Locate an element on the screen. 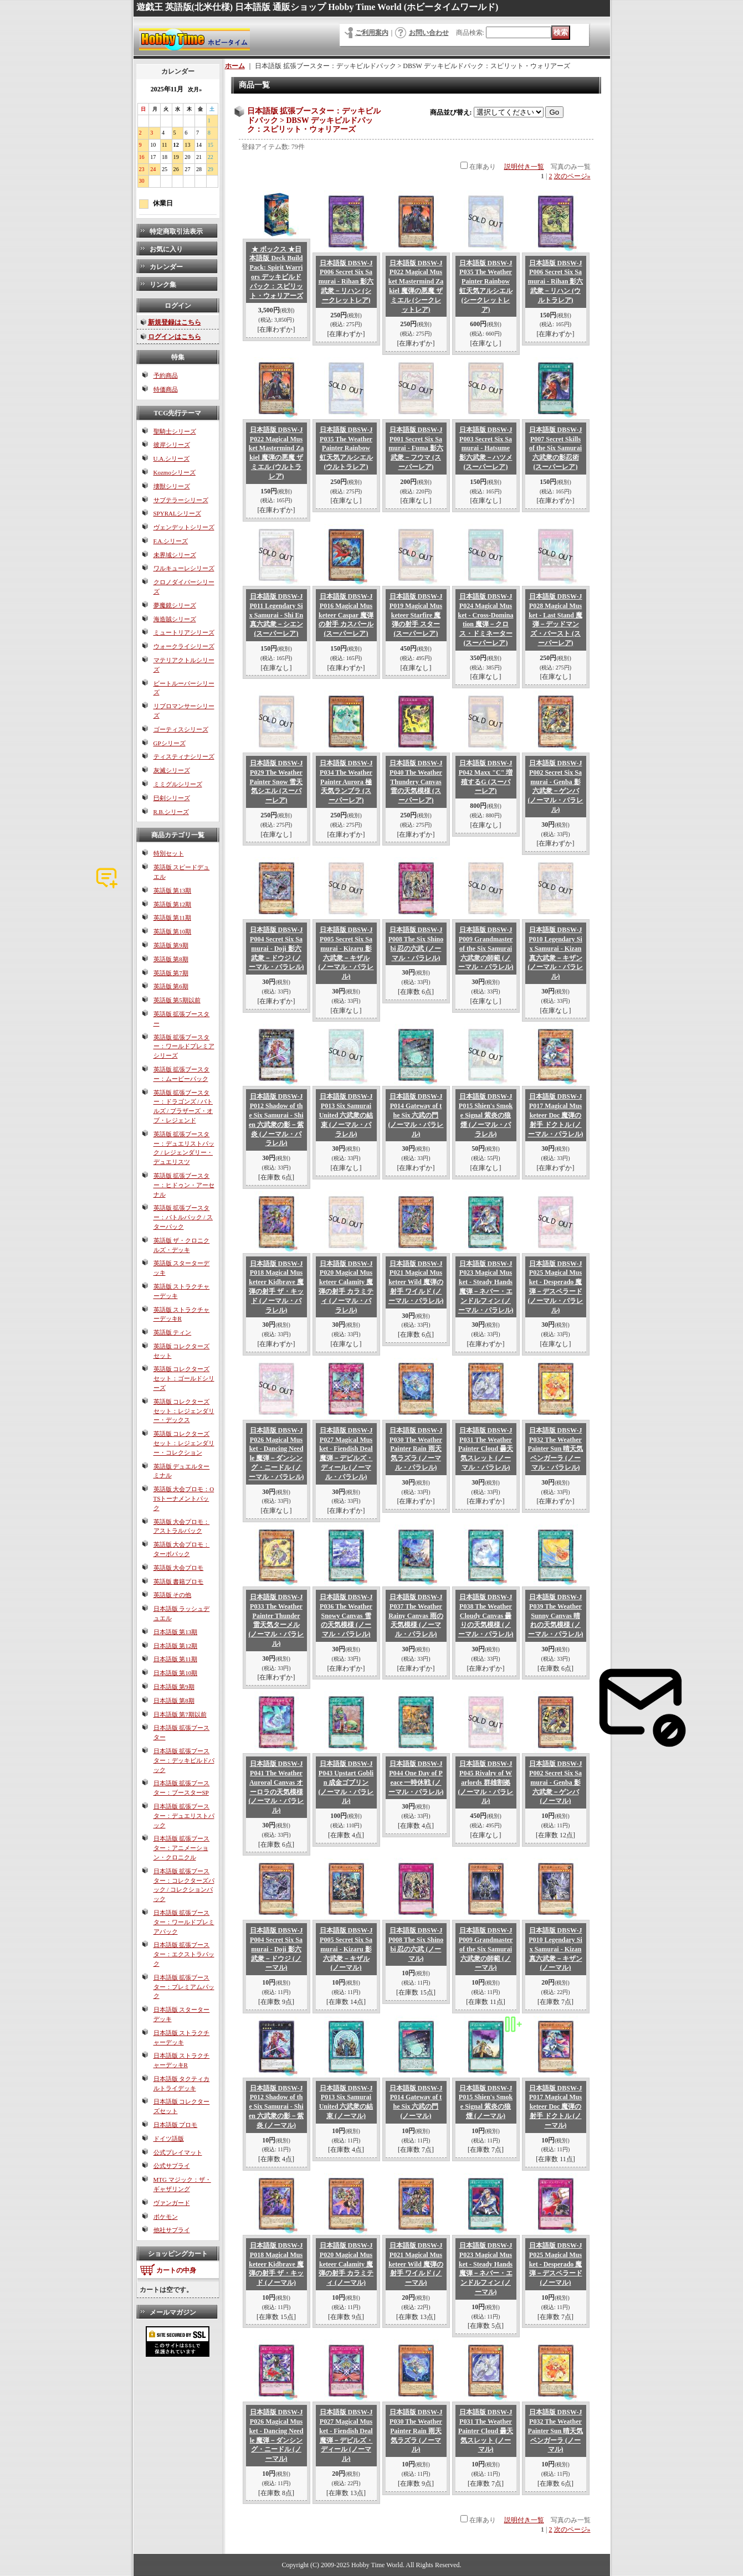  cancel or unsend an email is located at coordinates (640, 1702).